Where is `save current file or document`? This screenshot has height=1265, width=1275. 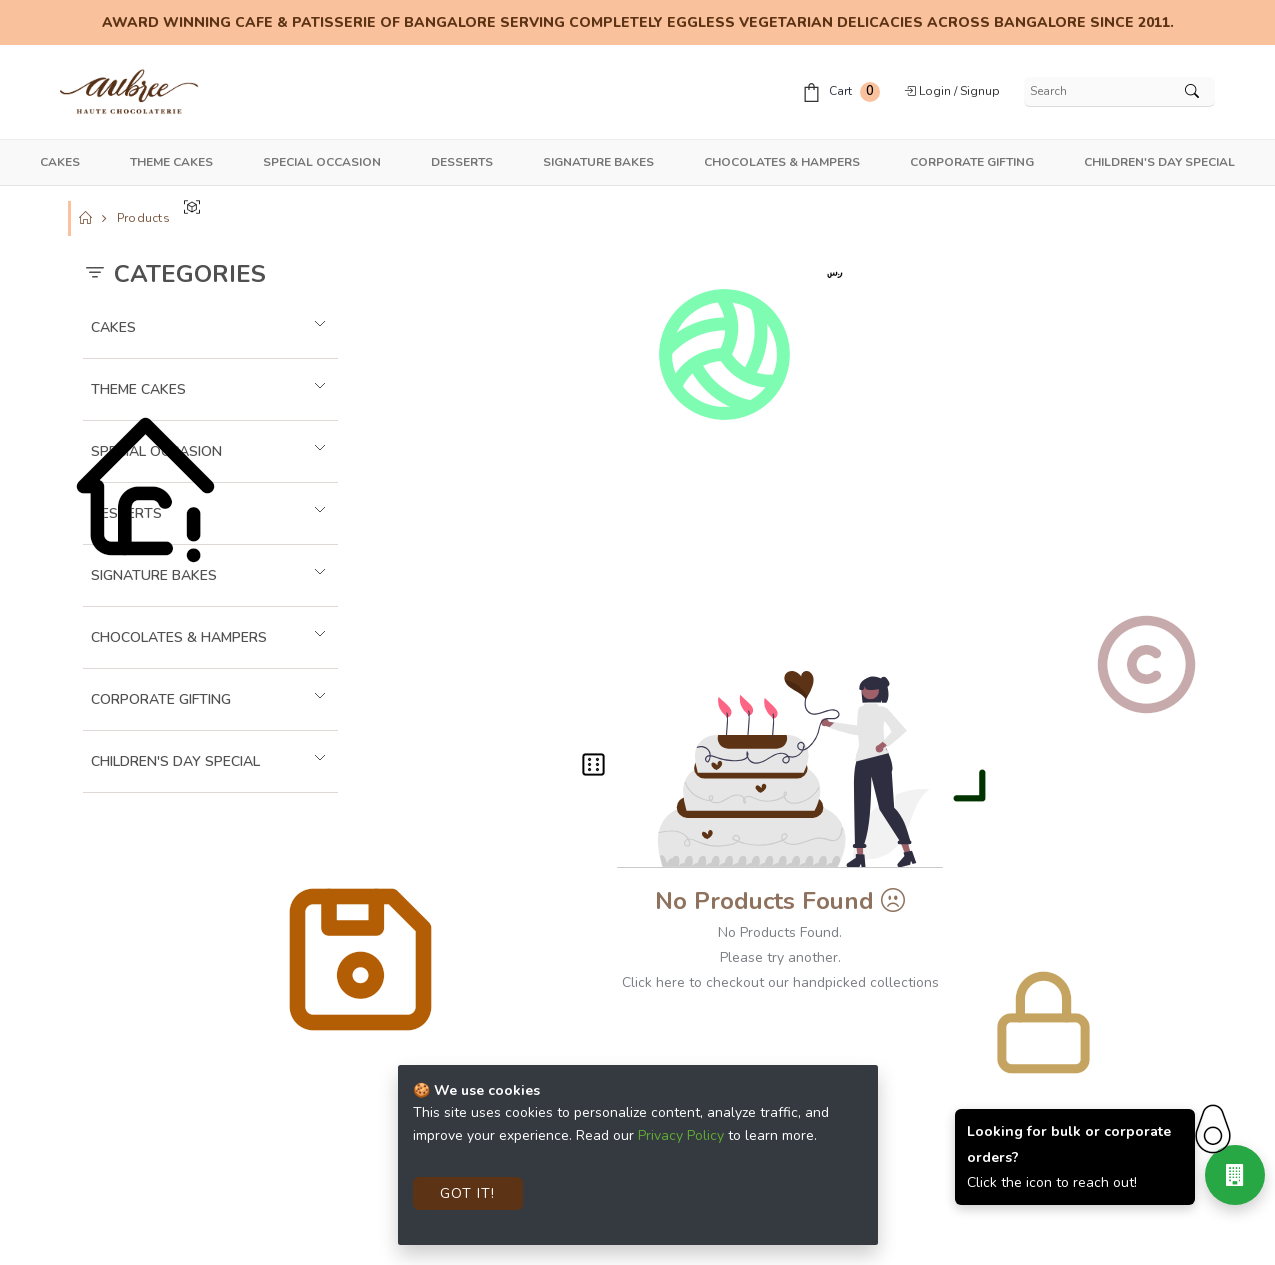
save current file or document is located at coordinates (360, 959).